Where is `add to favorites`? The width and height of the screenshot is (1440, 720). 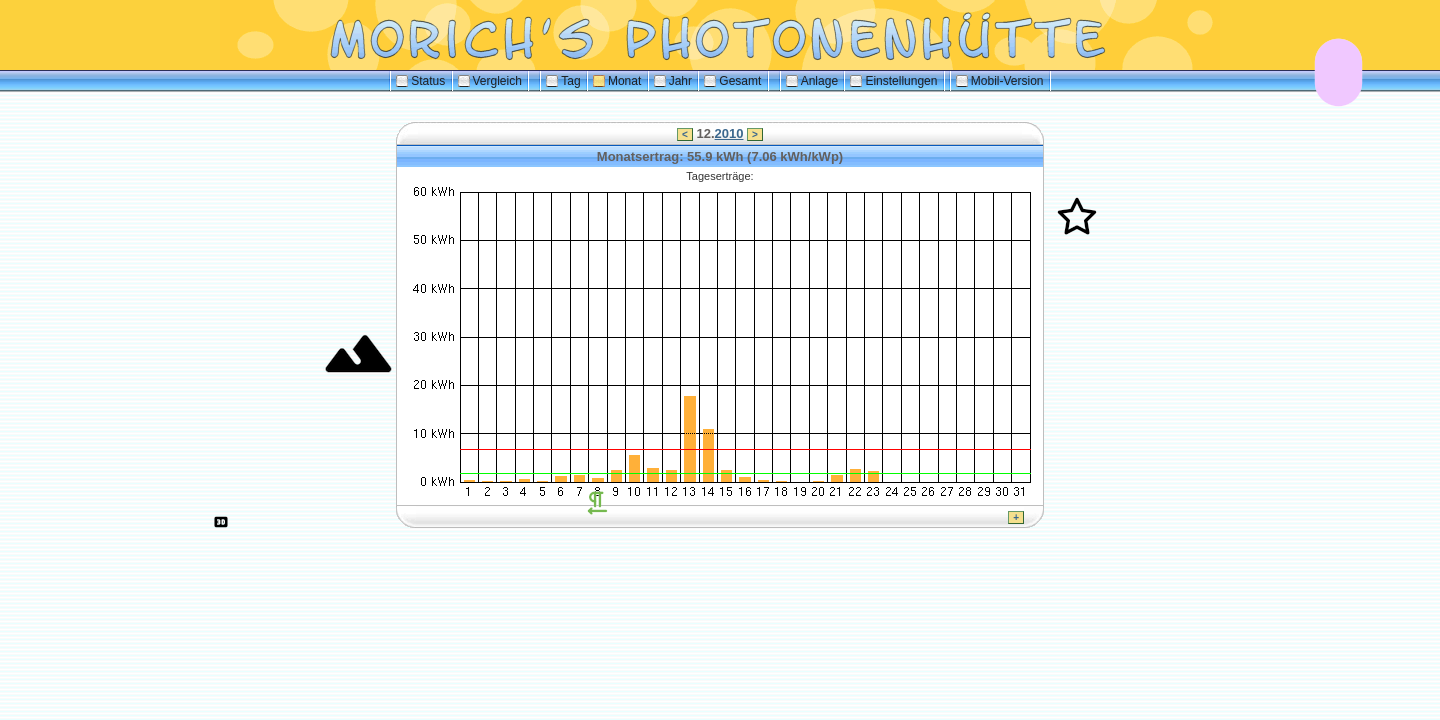 add to favorites is located at coordinates (1077, 217).